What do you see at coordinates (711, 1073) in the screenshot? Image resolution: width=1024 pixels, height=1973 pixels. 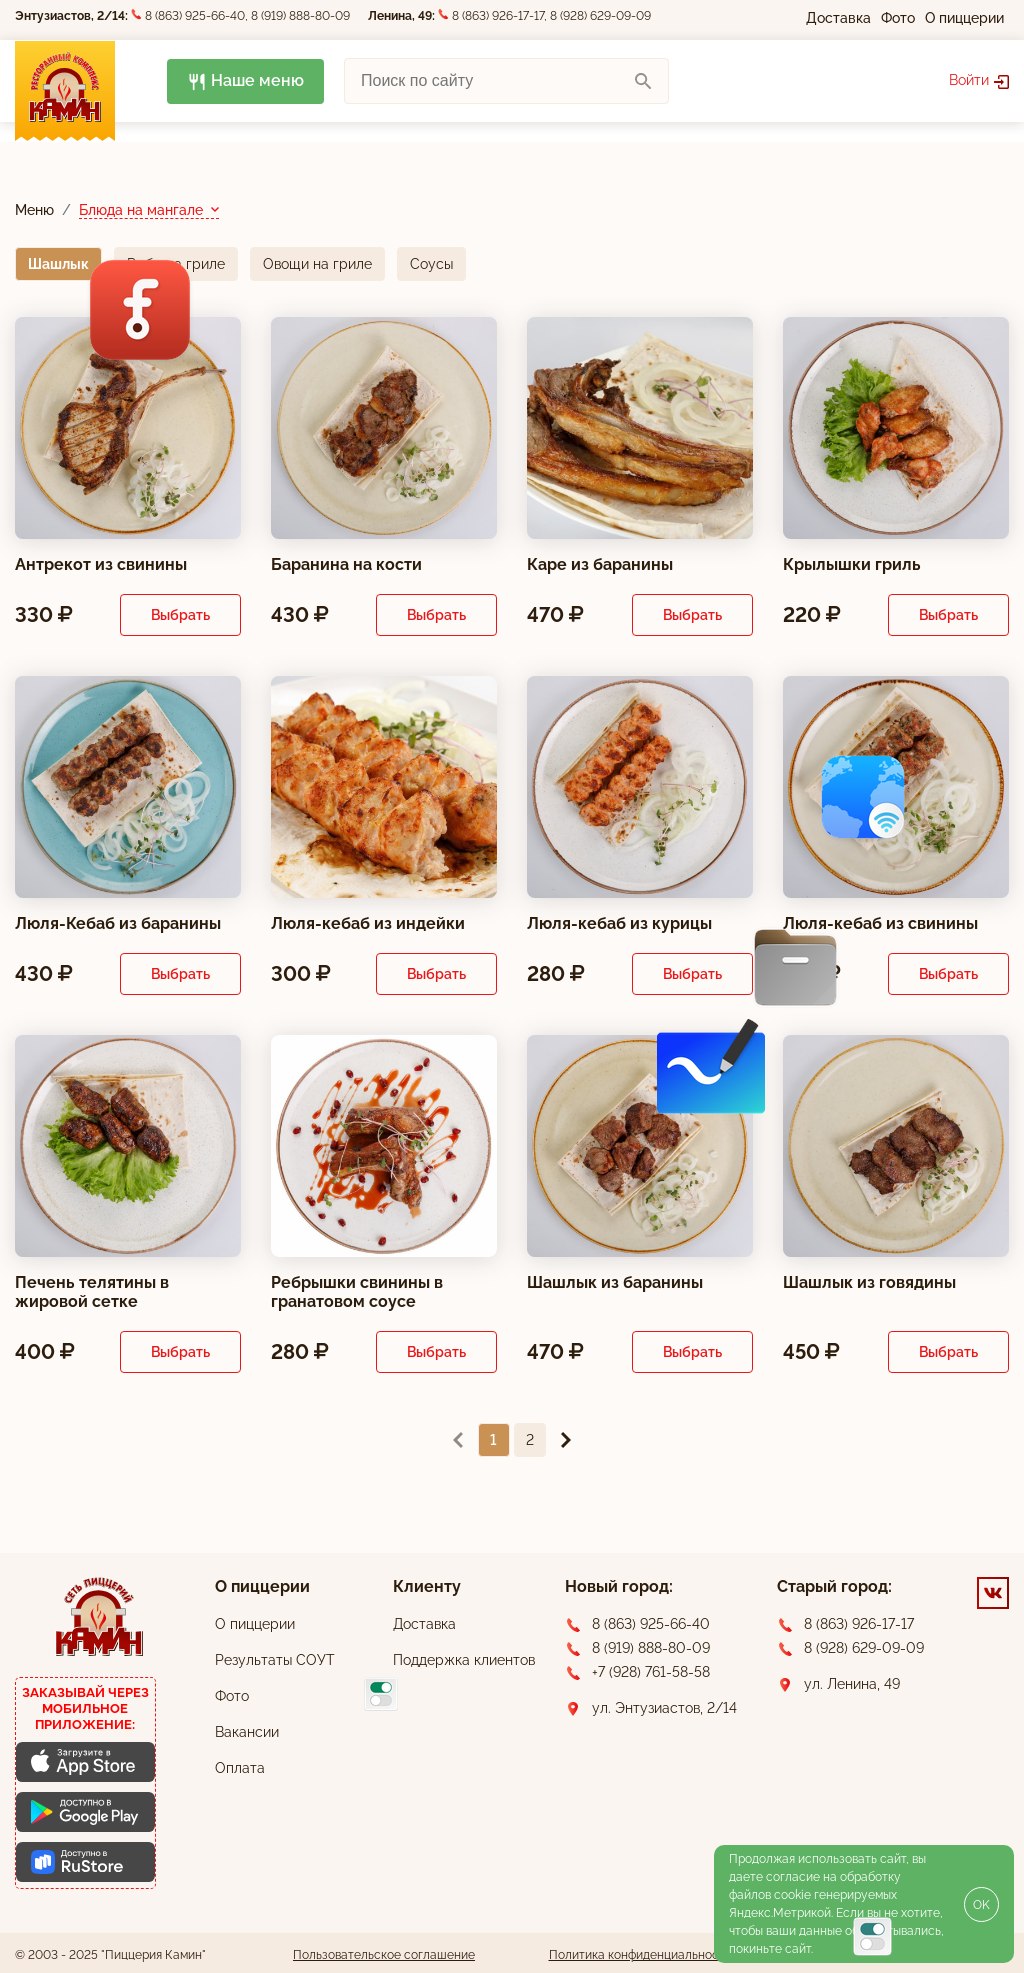 I see `open the whiteboard app` at bounding box center [711, 1073].